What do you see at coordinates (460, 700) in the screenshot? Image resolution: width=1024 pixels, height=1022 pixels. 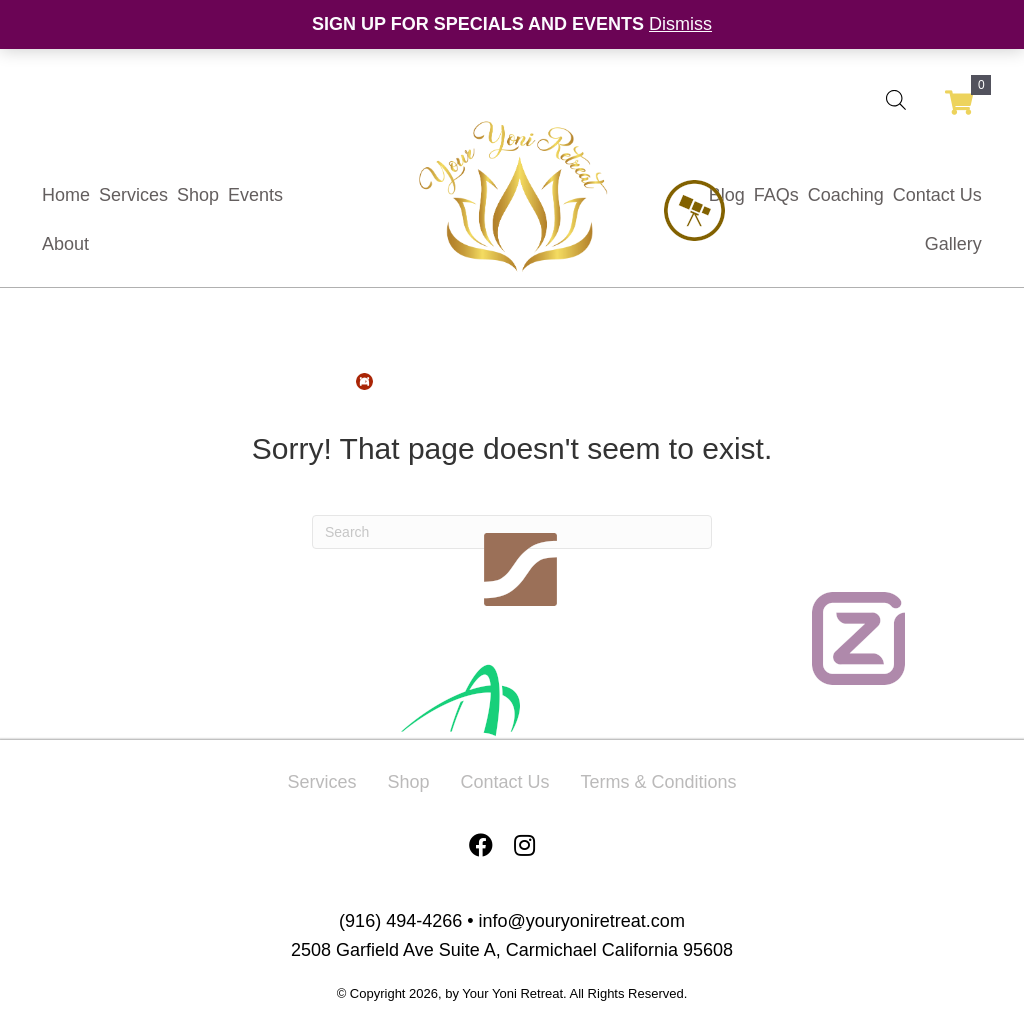 I see `elavon payment services logo` at bounding box center [460, 700].